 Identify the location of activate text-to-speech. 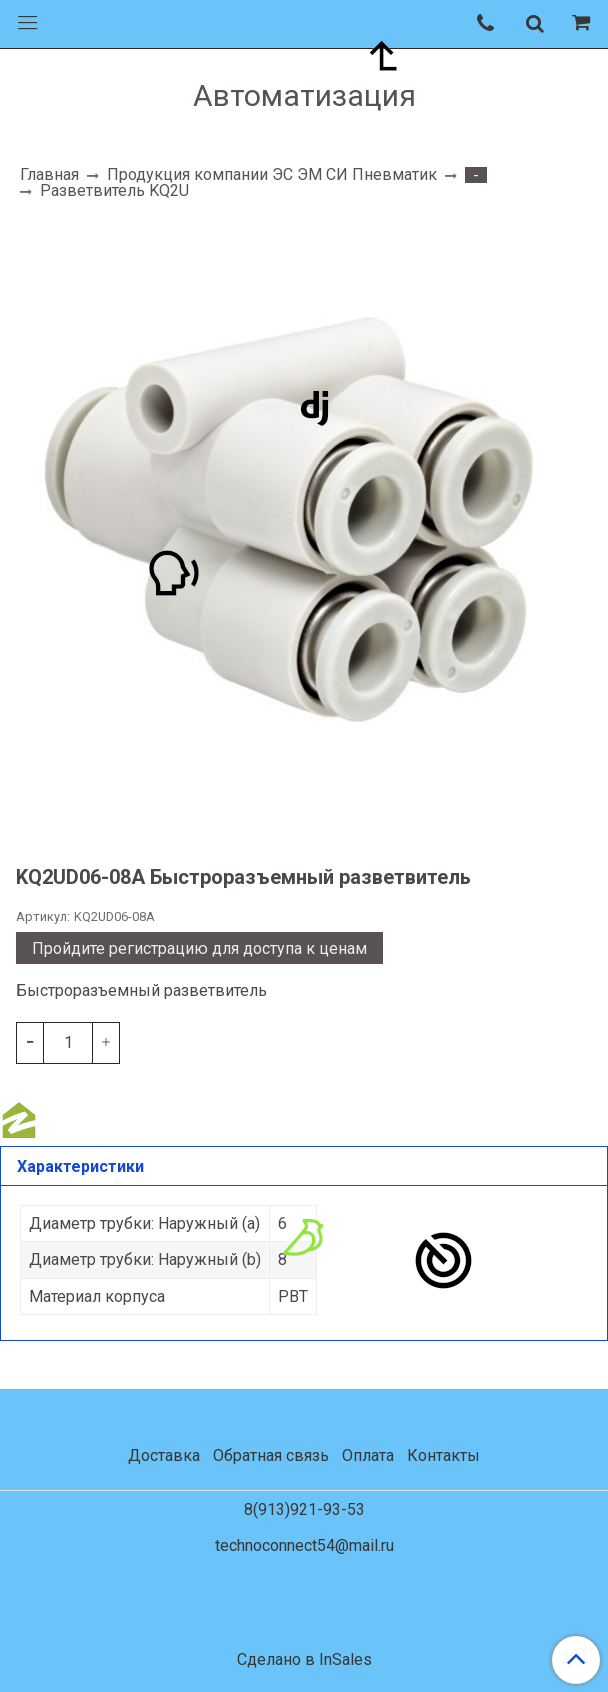
(174, 573).